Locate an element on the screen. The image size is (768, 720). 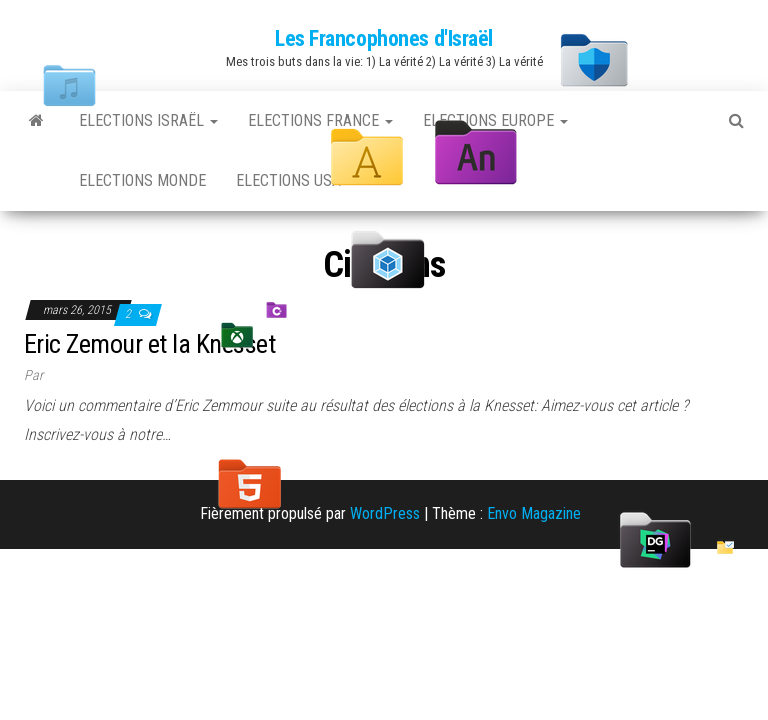
open folder containing C# project files is located at coordinates (276, 310).